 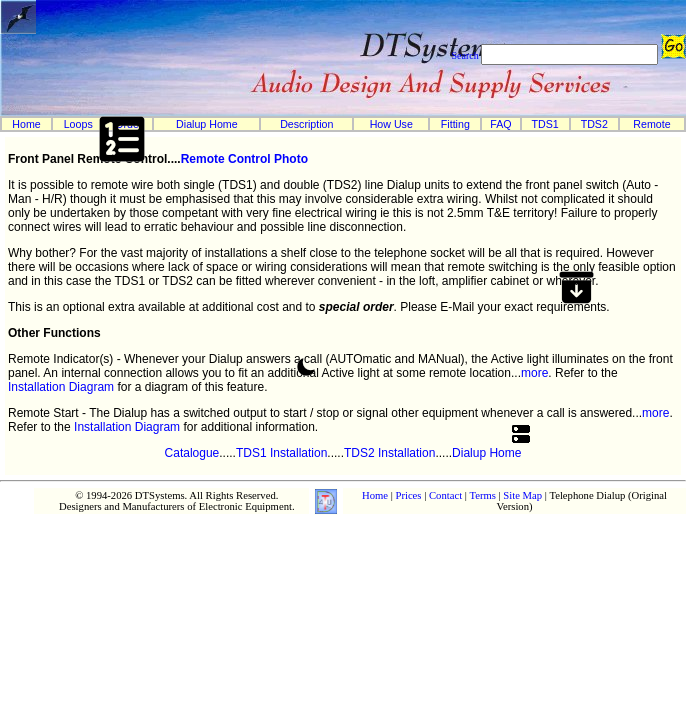 What do you see at coordinates (576, 287) in the screenshot?
I see `archive selected item` at bounding box center [576, 287].